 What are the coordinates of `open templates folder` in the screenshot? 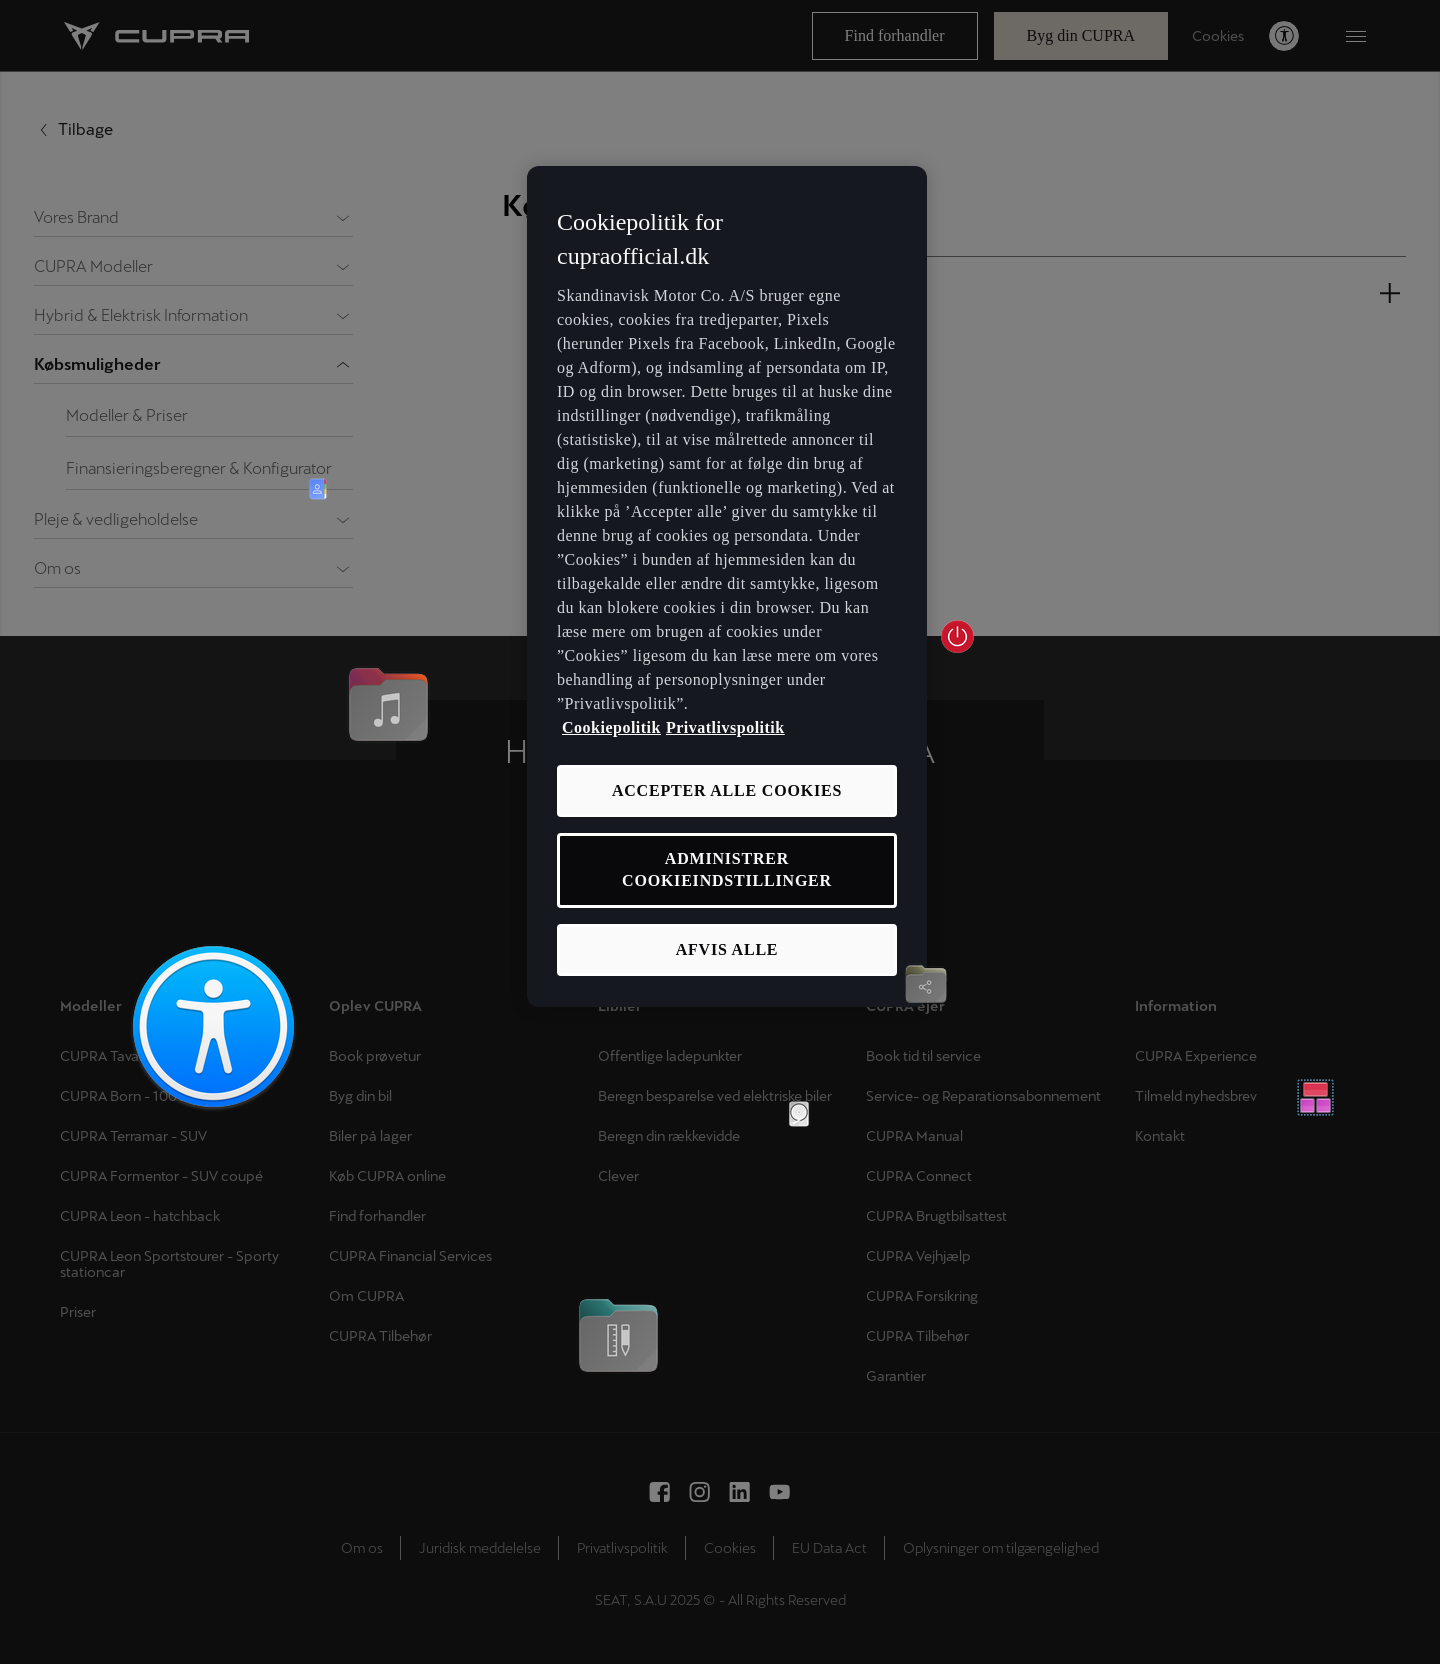 It's located at (618, 1335).